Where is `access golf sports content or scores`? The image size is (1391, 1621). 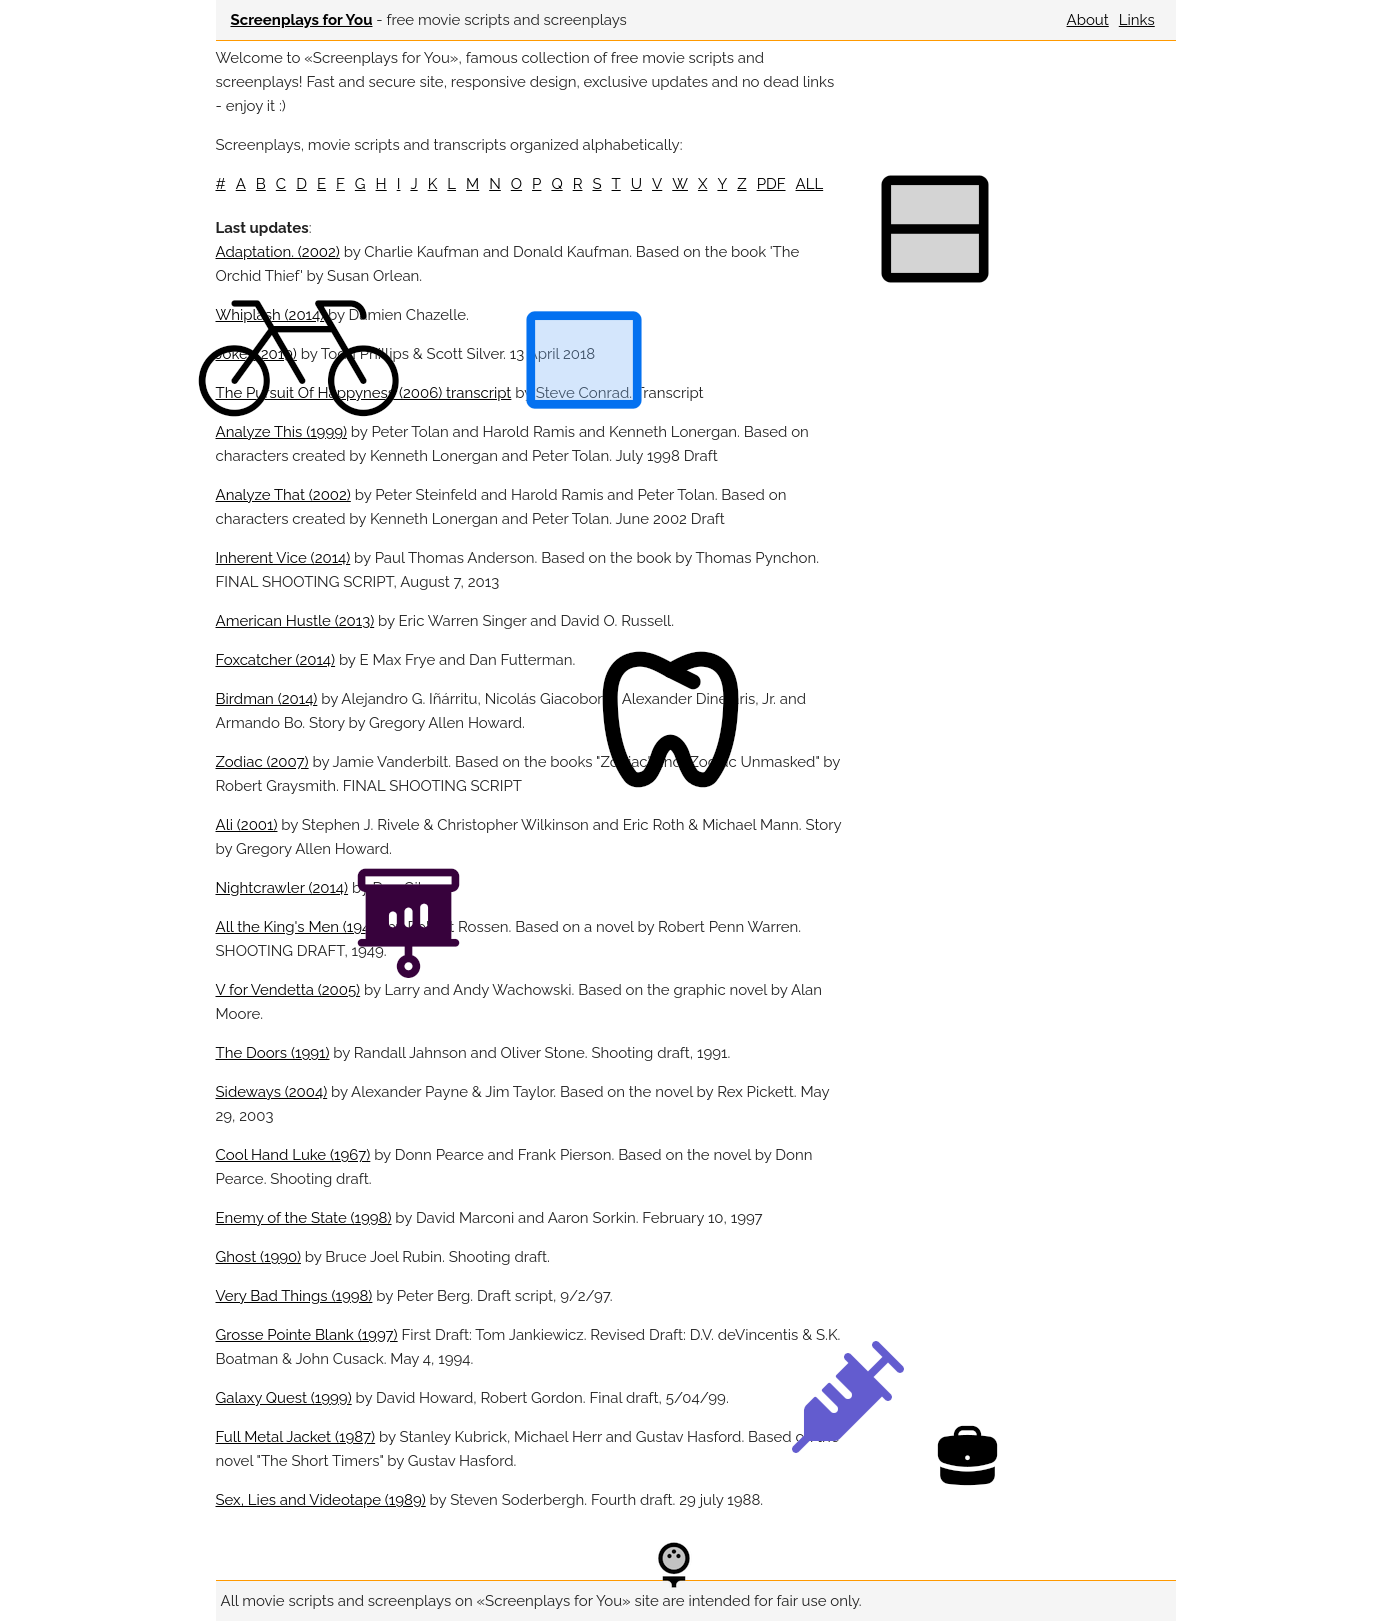
access golf sports content or scores is located at coordinates (674, 1565).